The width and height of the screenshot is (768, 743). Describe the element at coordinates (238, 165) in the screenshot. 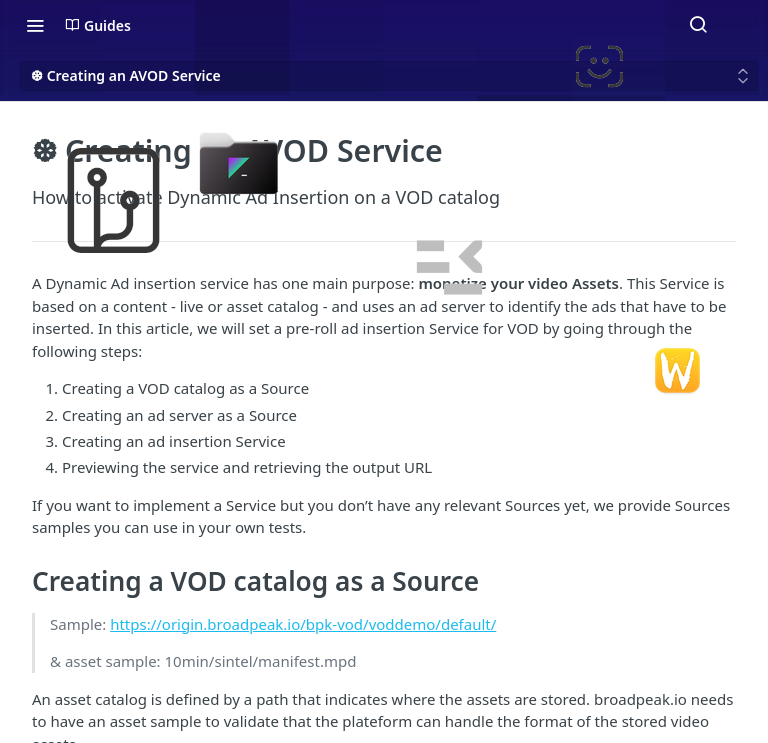

I see `open jetbrains academy project folder` at that location.